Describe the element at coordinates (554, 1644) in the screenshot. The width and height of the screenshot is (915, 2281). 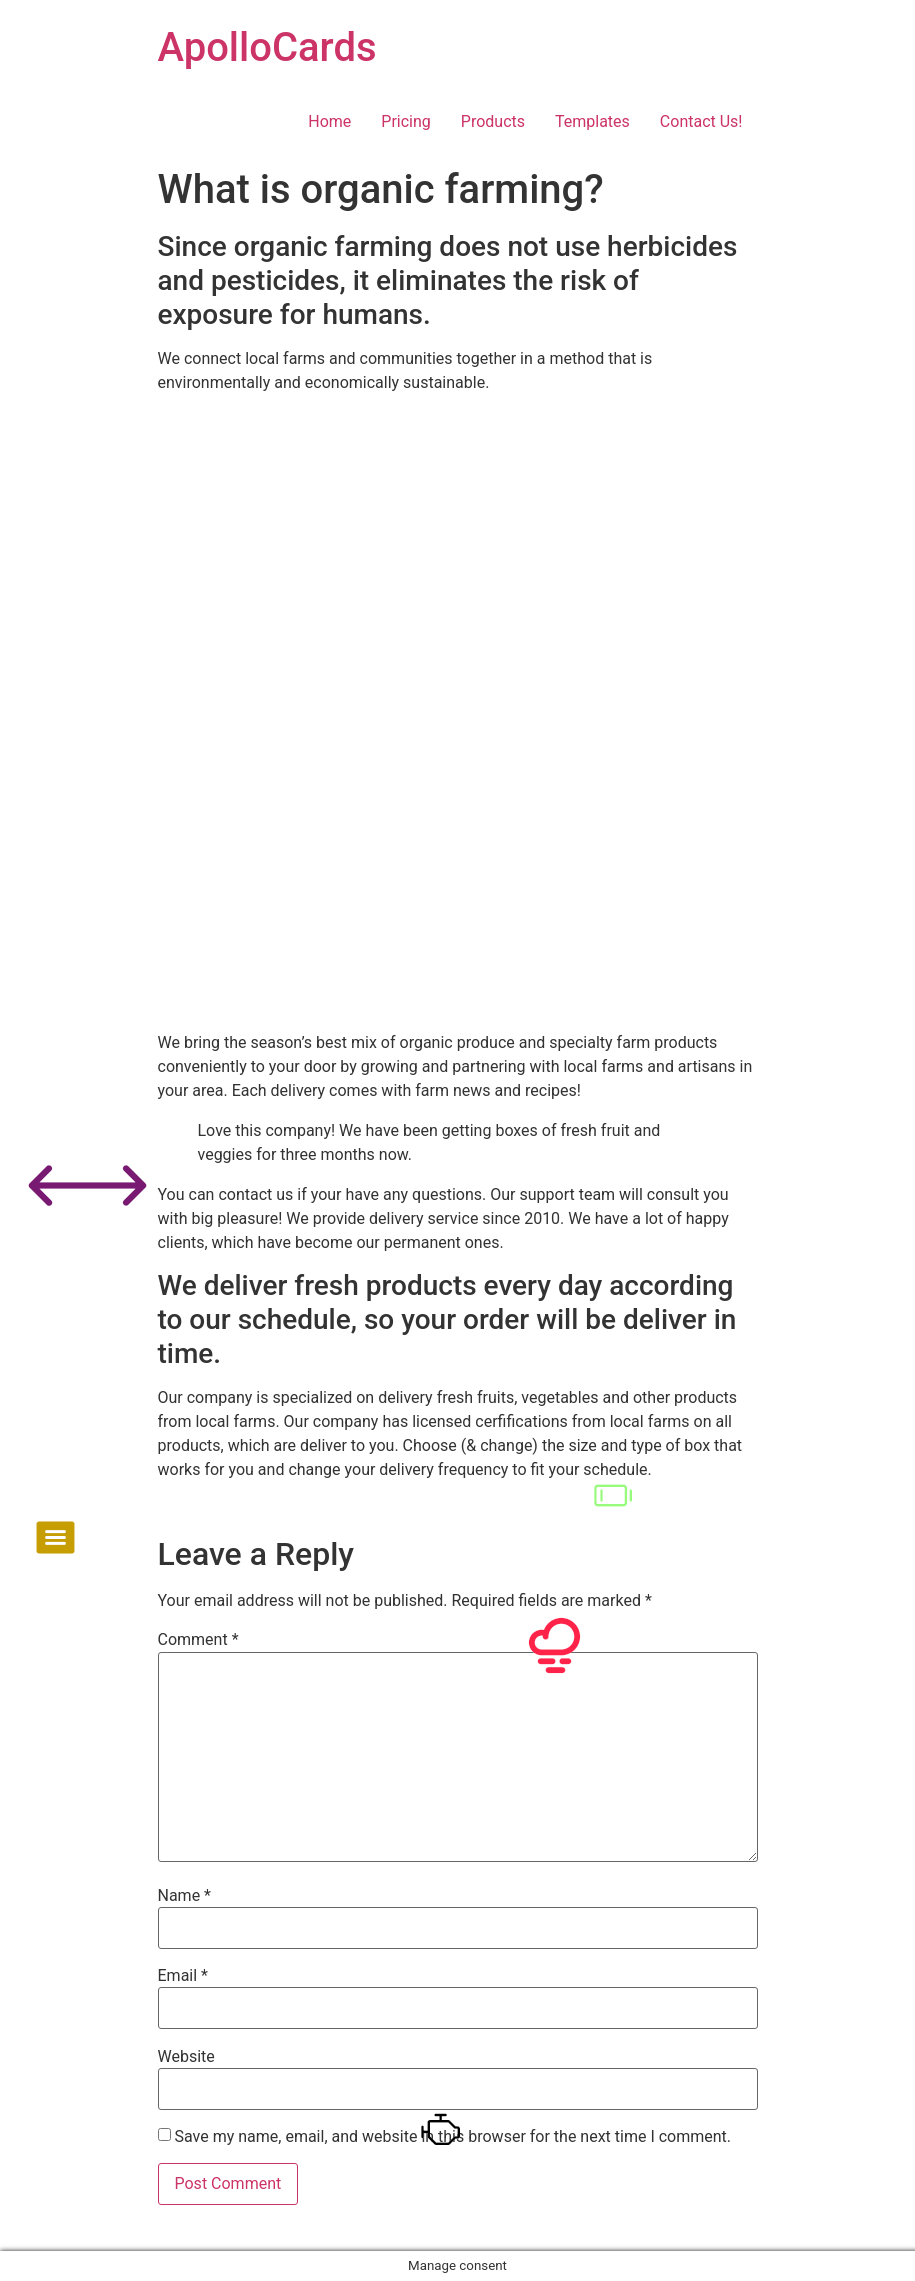
I see `indicates foggy weather conditions` at that location.